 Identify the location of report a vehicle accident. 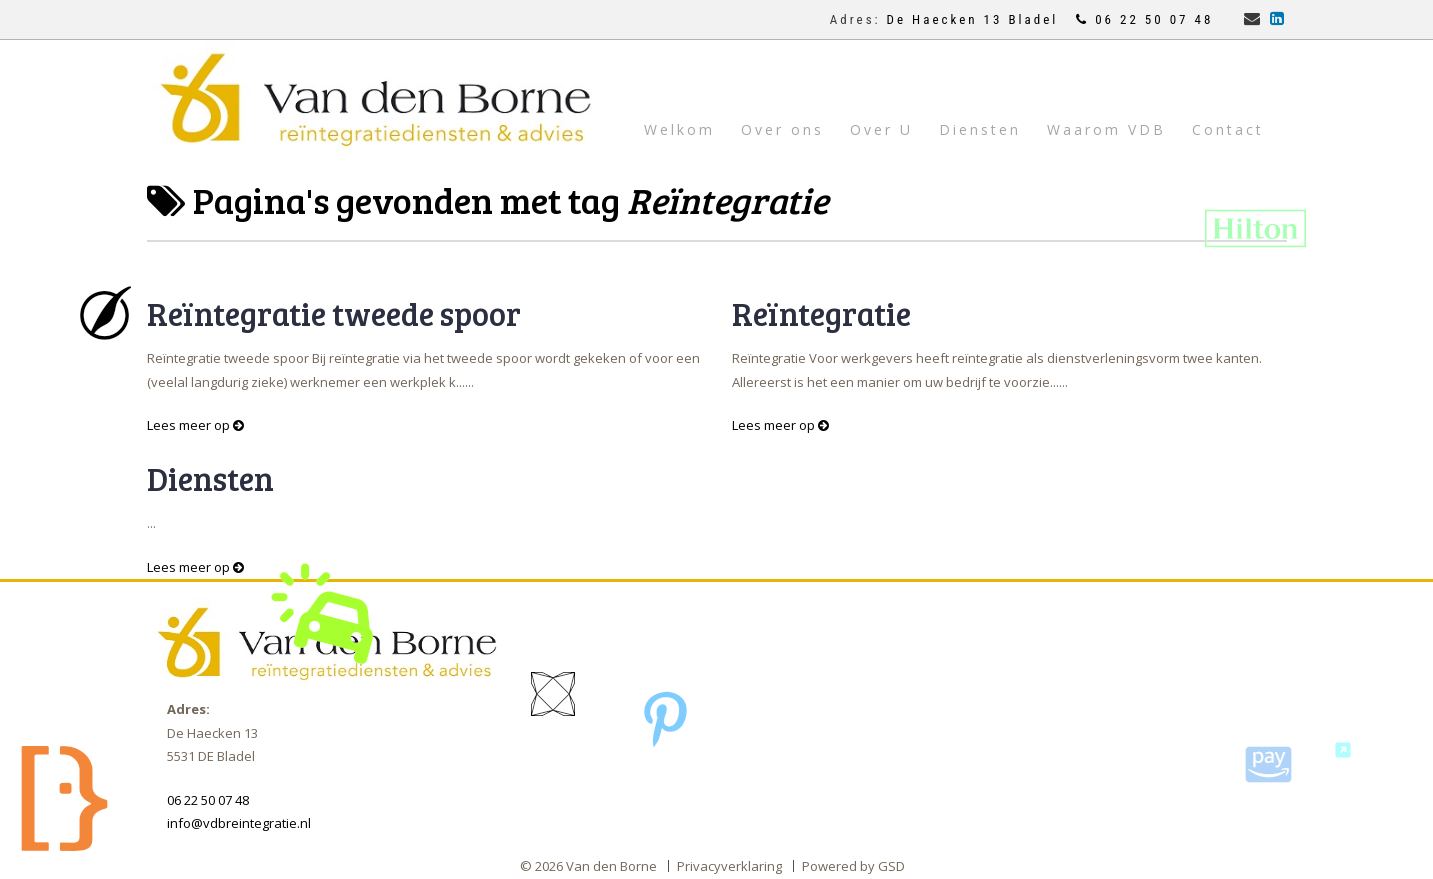
(324, 616).